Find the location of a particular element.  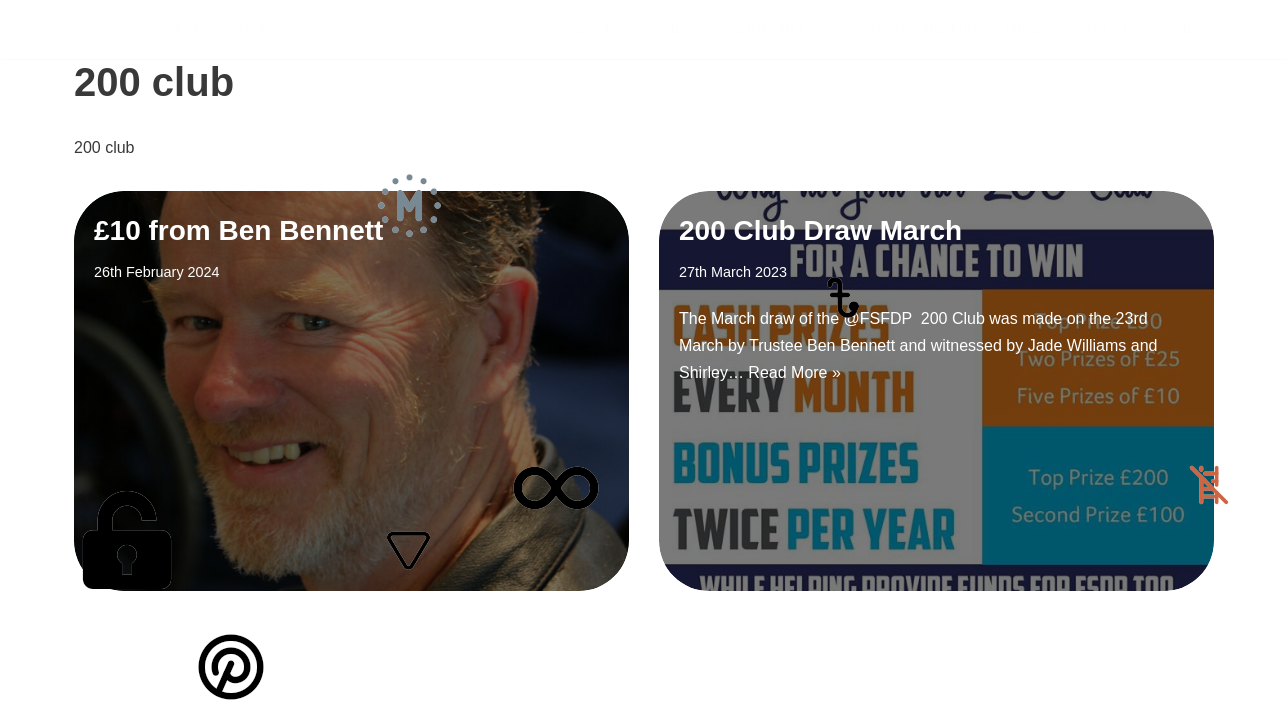

share to Pinterest is located at coordinates (231, 667).